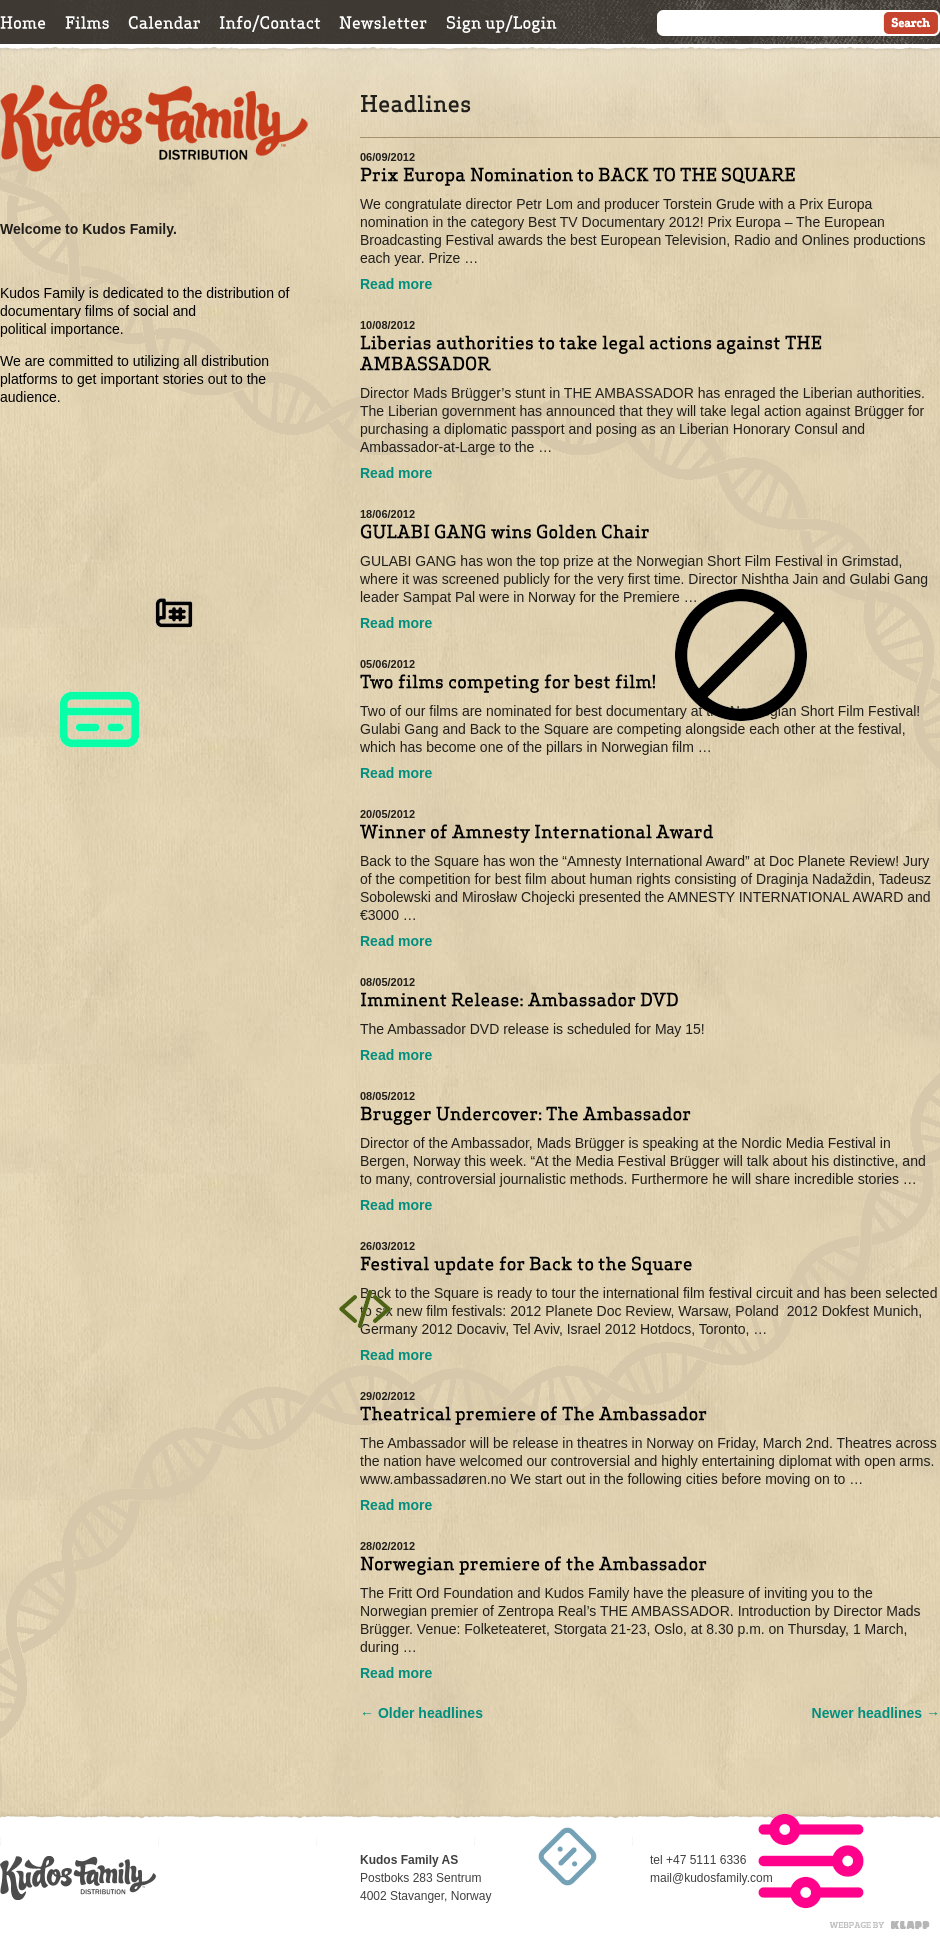  I want to click on view discount or promotional offer, so click(567, 1856).